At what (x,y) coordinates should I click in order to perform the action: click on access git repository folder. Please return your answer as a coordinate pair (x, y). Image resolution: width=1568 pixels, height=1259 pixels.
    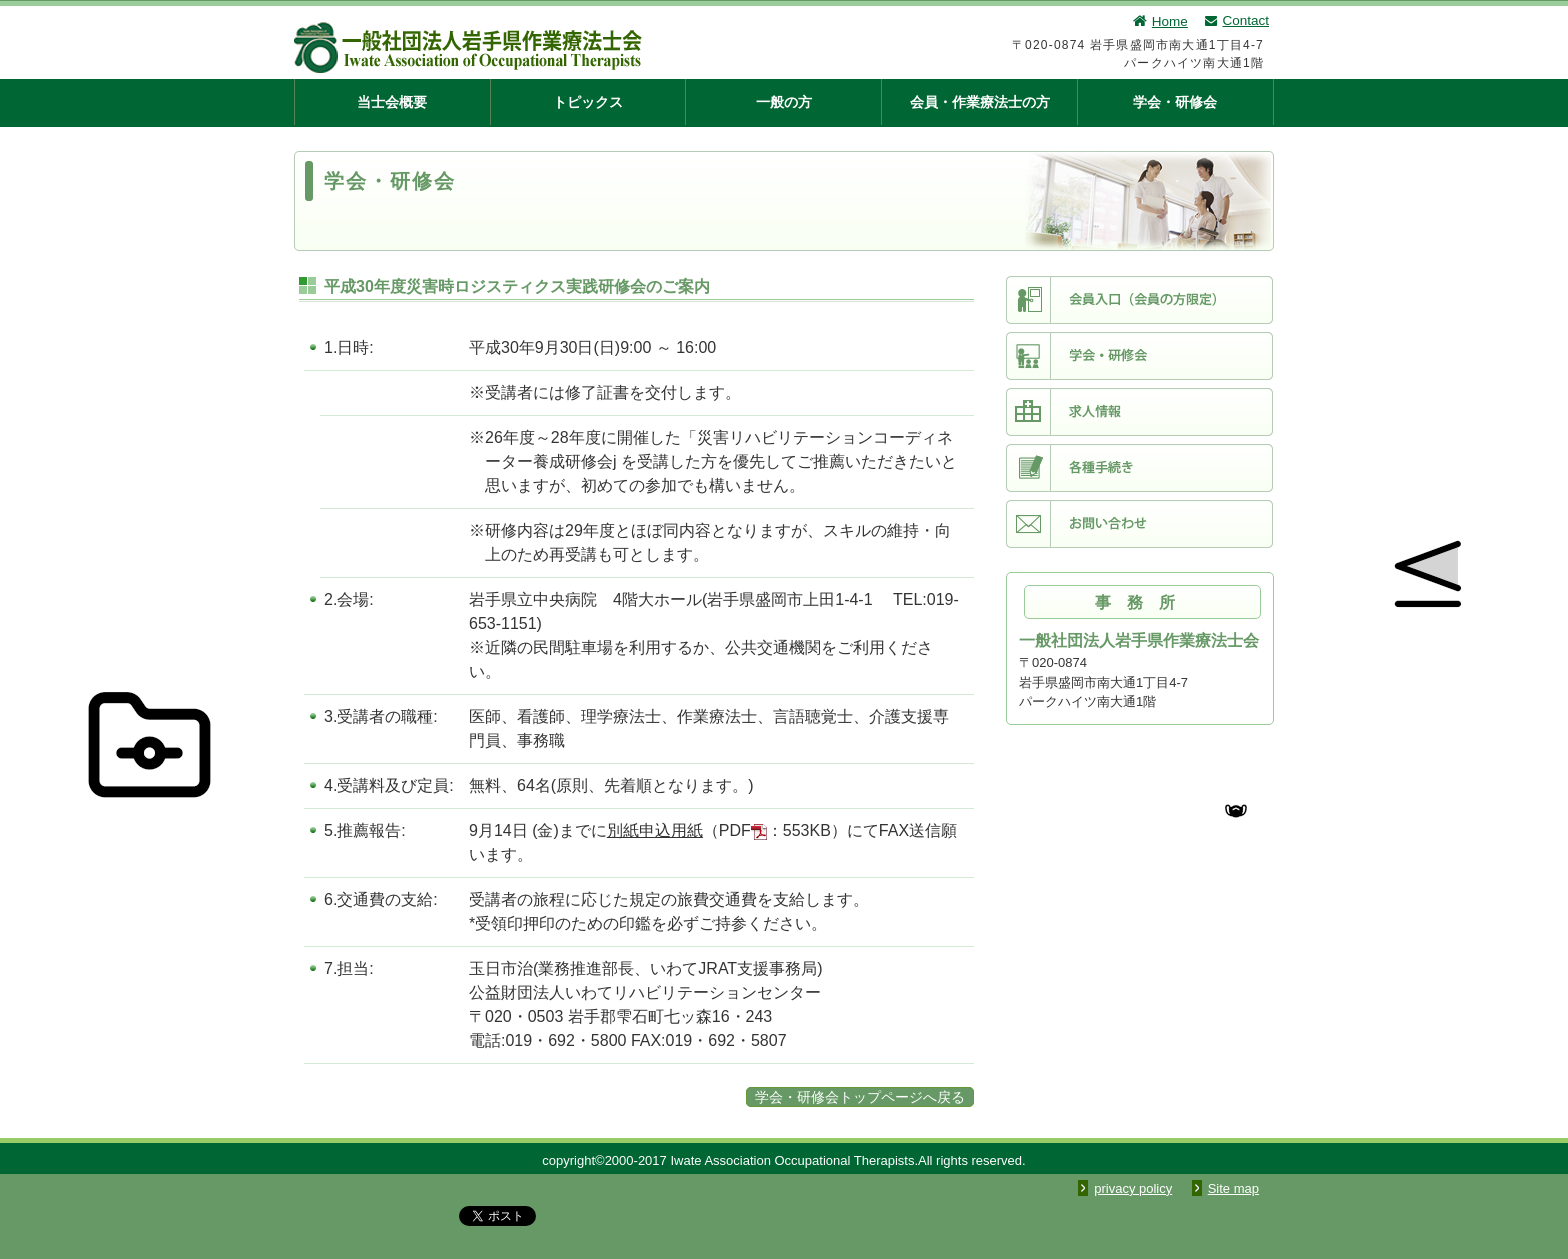
    Looking at the image, I should click on (149, 747).